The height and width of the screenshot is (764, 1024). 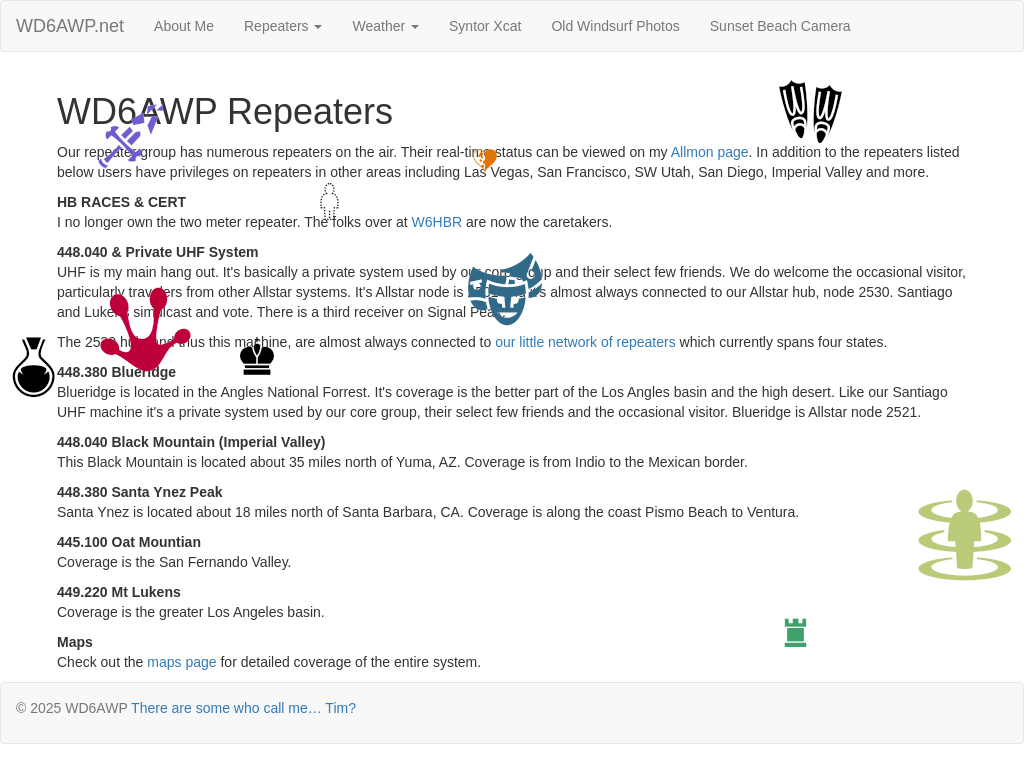 I want to click on access theater or entertainment section, so click(x=505, y=288).